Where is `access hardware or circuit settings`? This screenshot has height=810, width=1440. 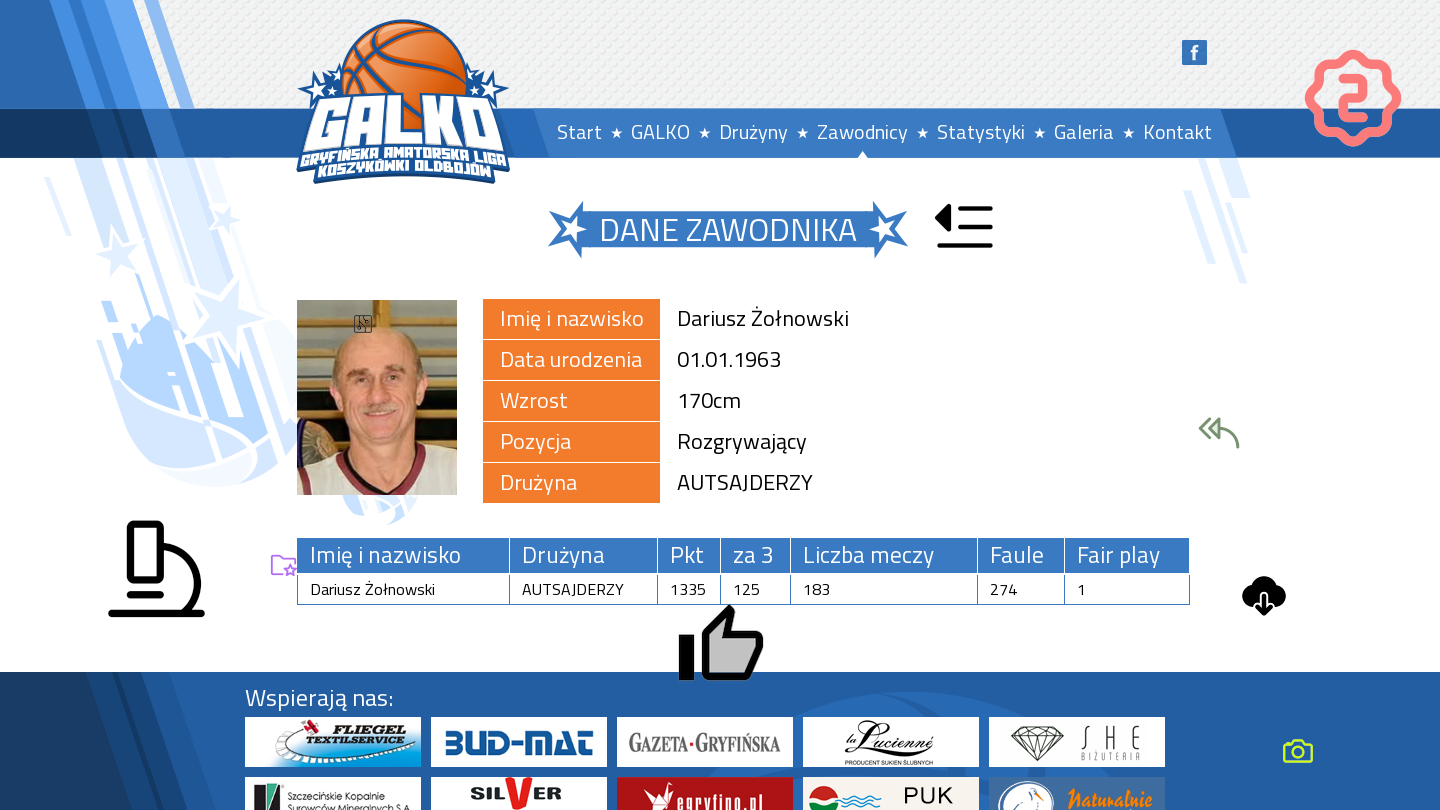 access hardware or circuit settings is located at coordinates (363, 324).